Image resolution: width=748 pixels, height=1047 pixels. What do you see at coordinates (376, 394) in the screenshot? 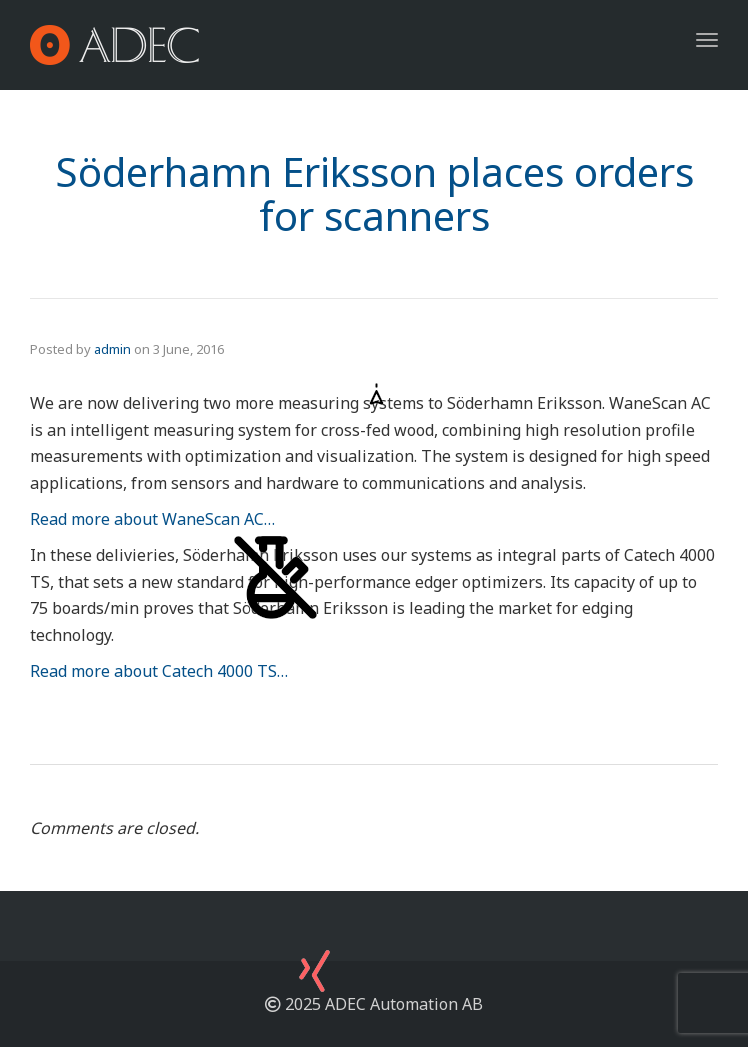
I see `navigate to current location` at bounding box center [376, 394].